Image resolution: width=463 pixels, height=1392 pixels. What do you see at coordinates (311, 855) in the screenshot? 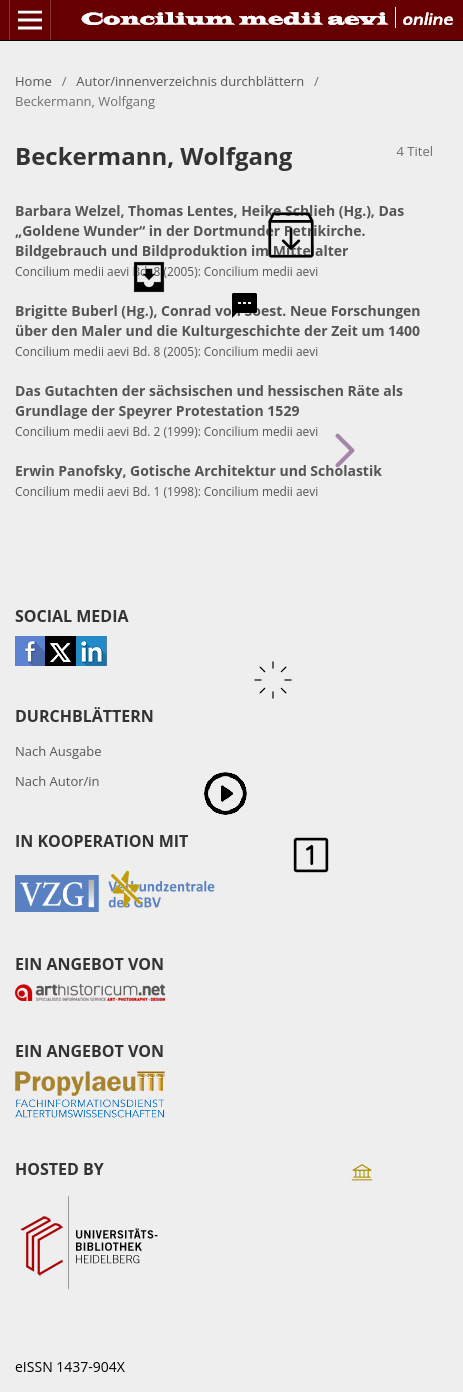
I see `indicates the first item or step in a sequence` at bounding box center [311, 855].